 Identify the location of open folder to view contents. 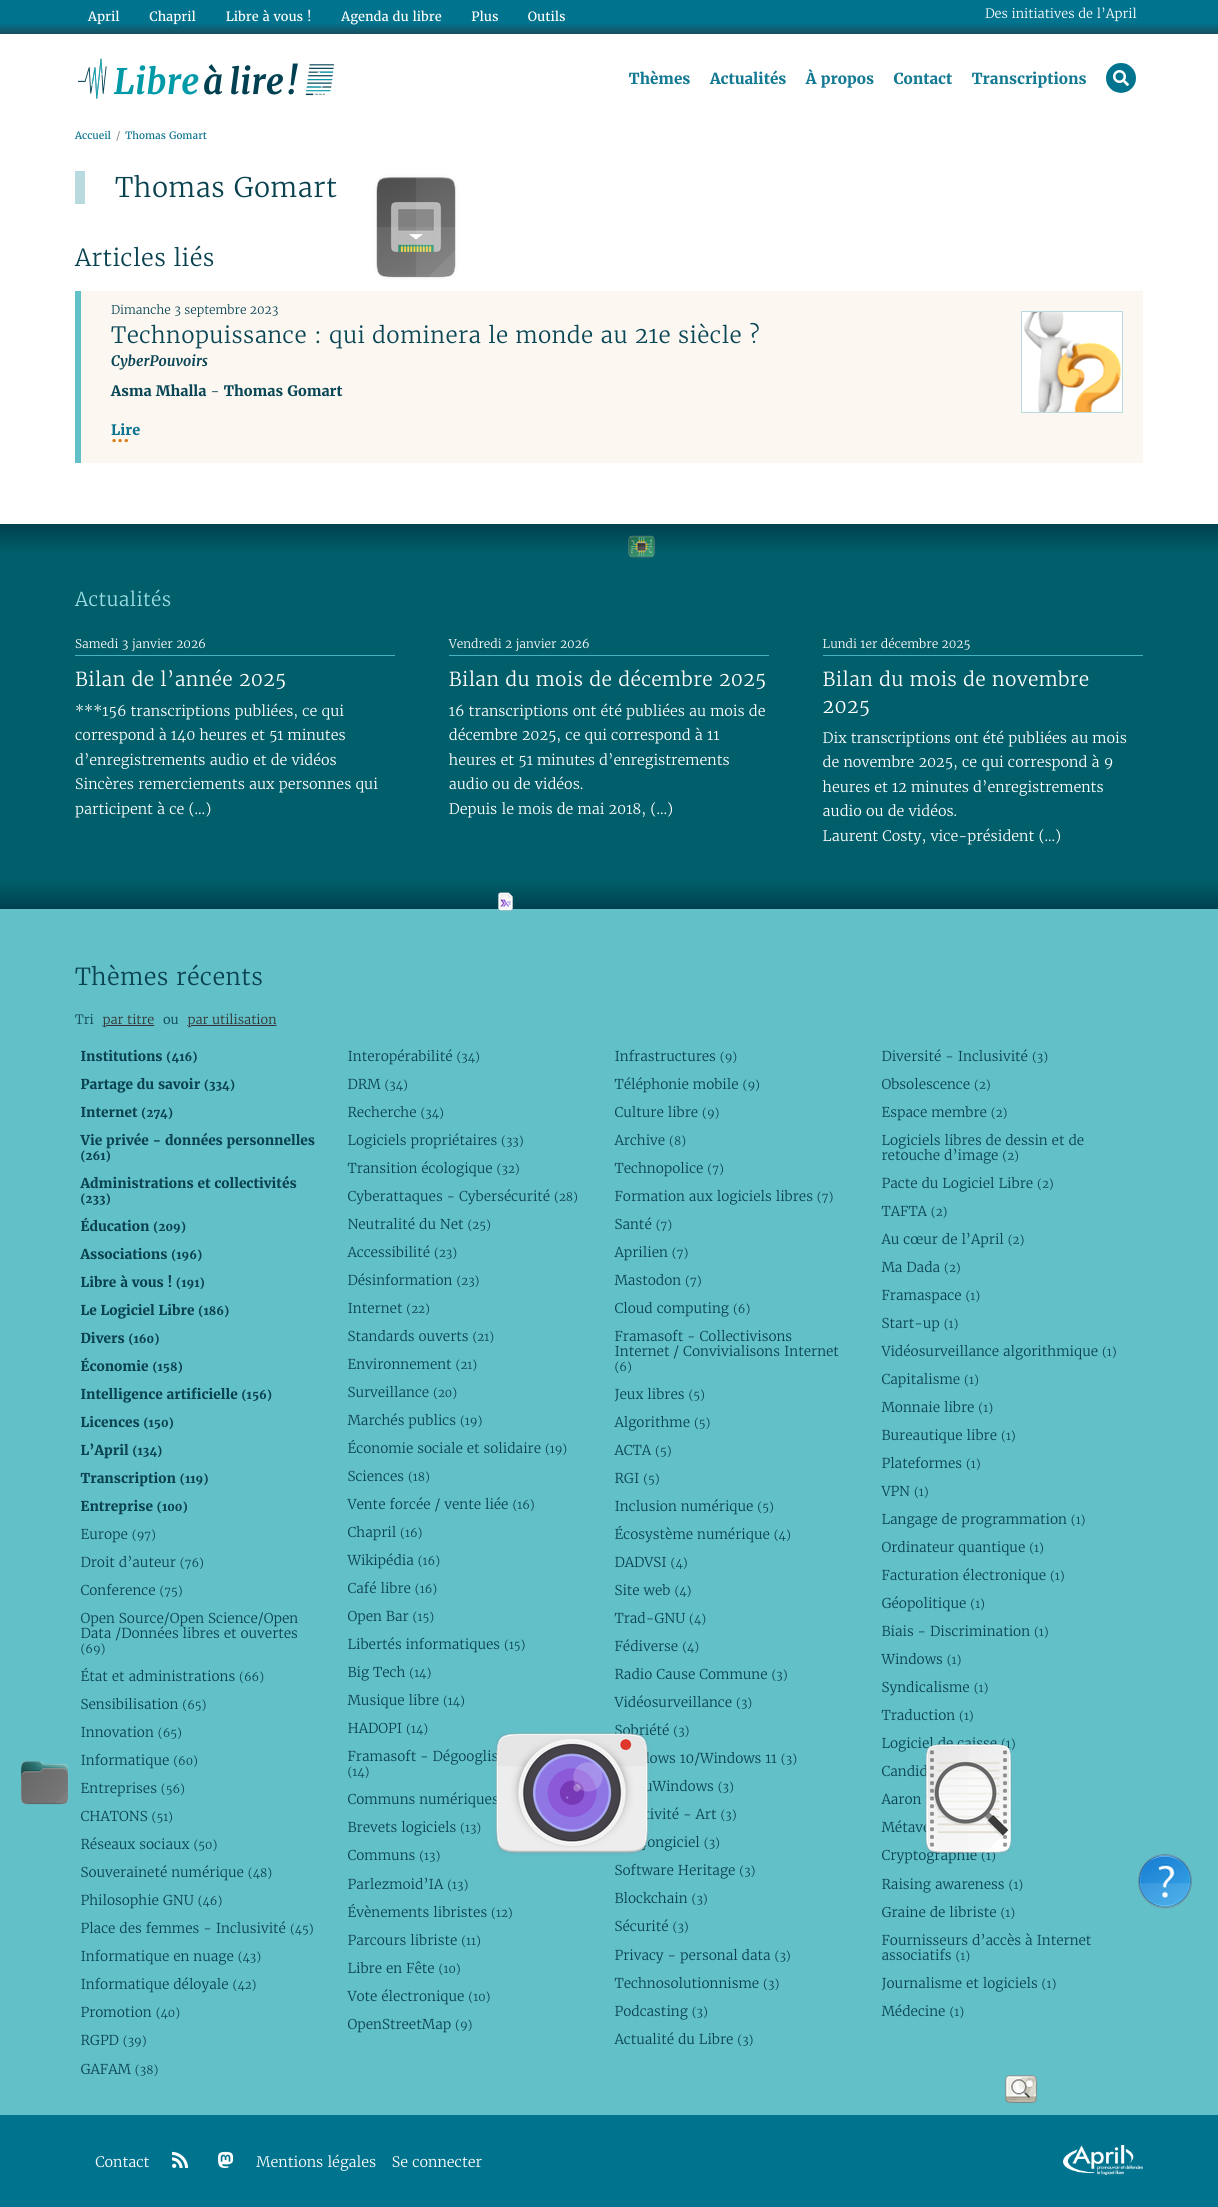
(44, 1782).